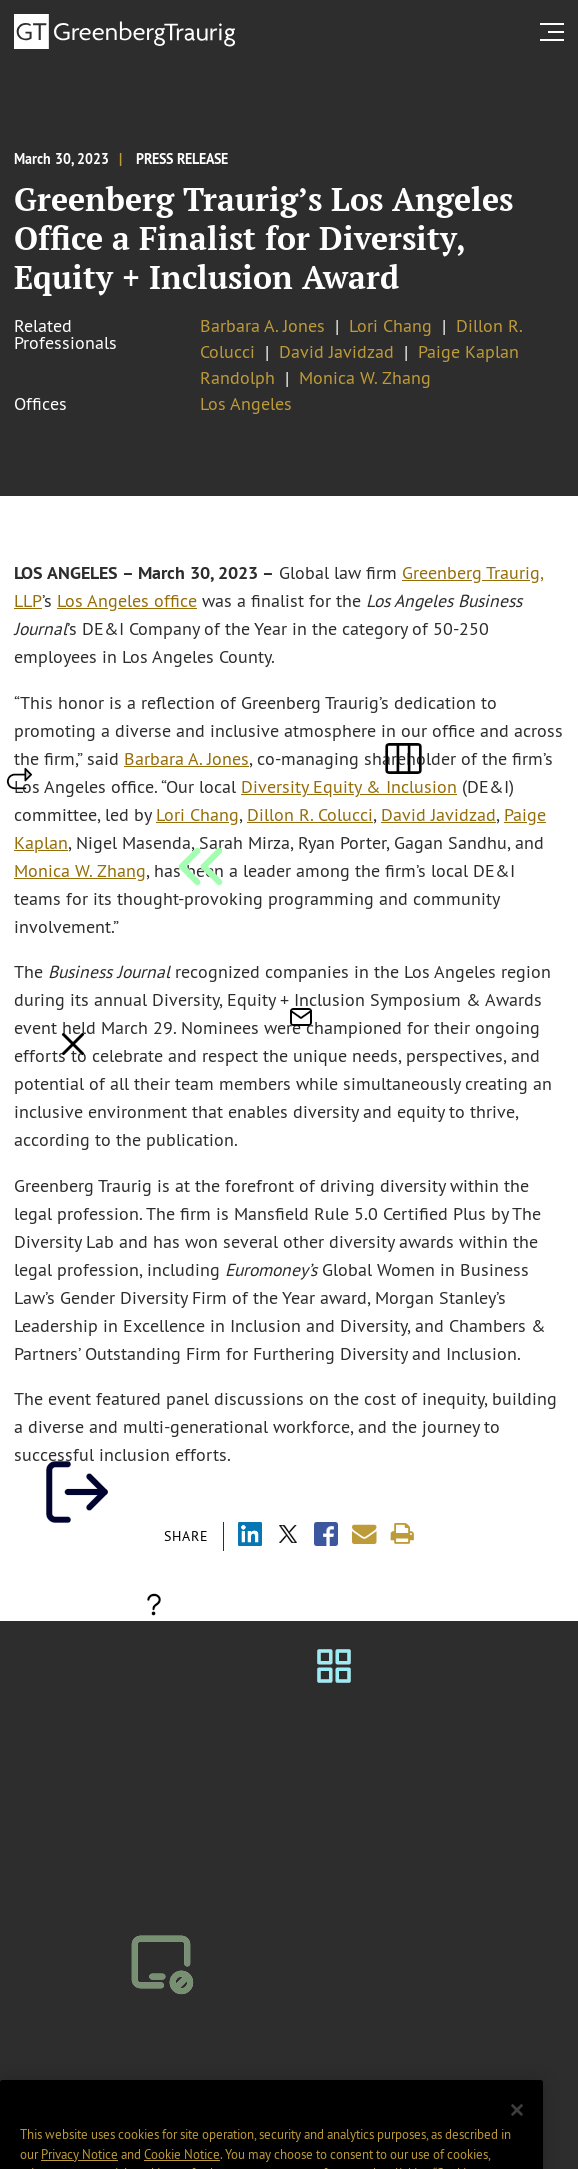 This screenshot has height=2169, width=578. What do you see at coordinates (77, 1492) in the screenshot?
I see `log out of your account` at bounding box center [77, 1492].